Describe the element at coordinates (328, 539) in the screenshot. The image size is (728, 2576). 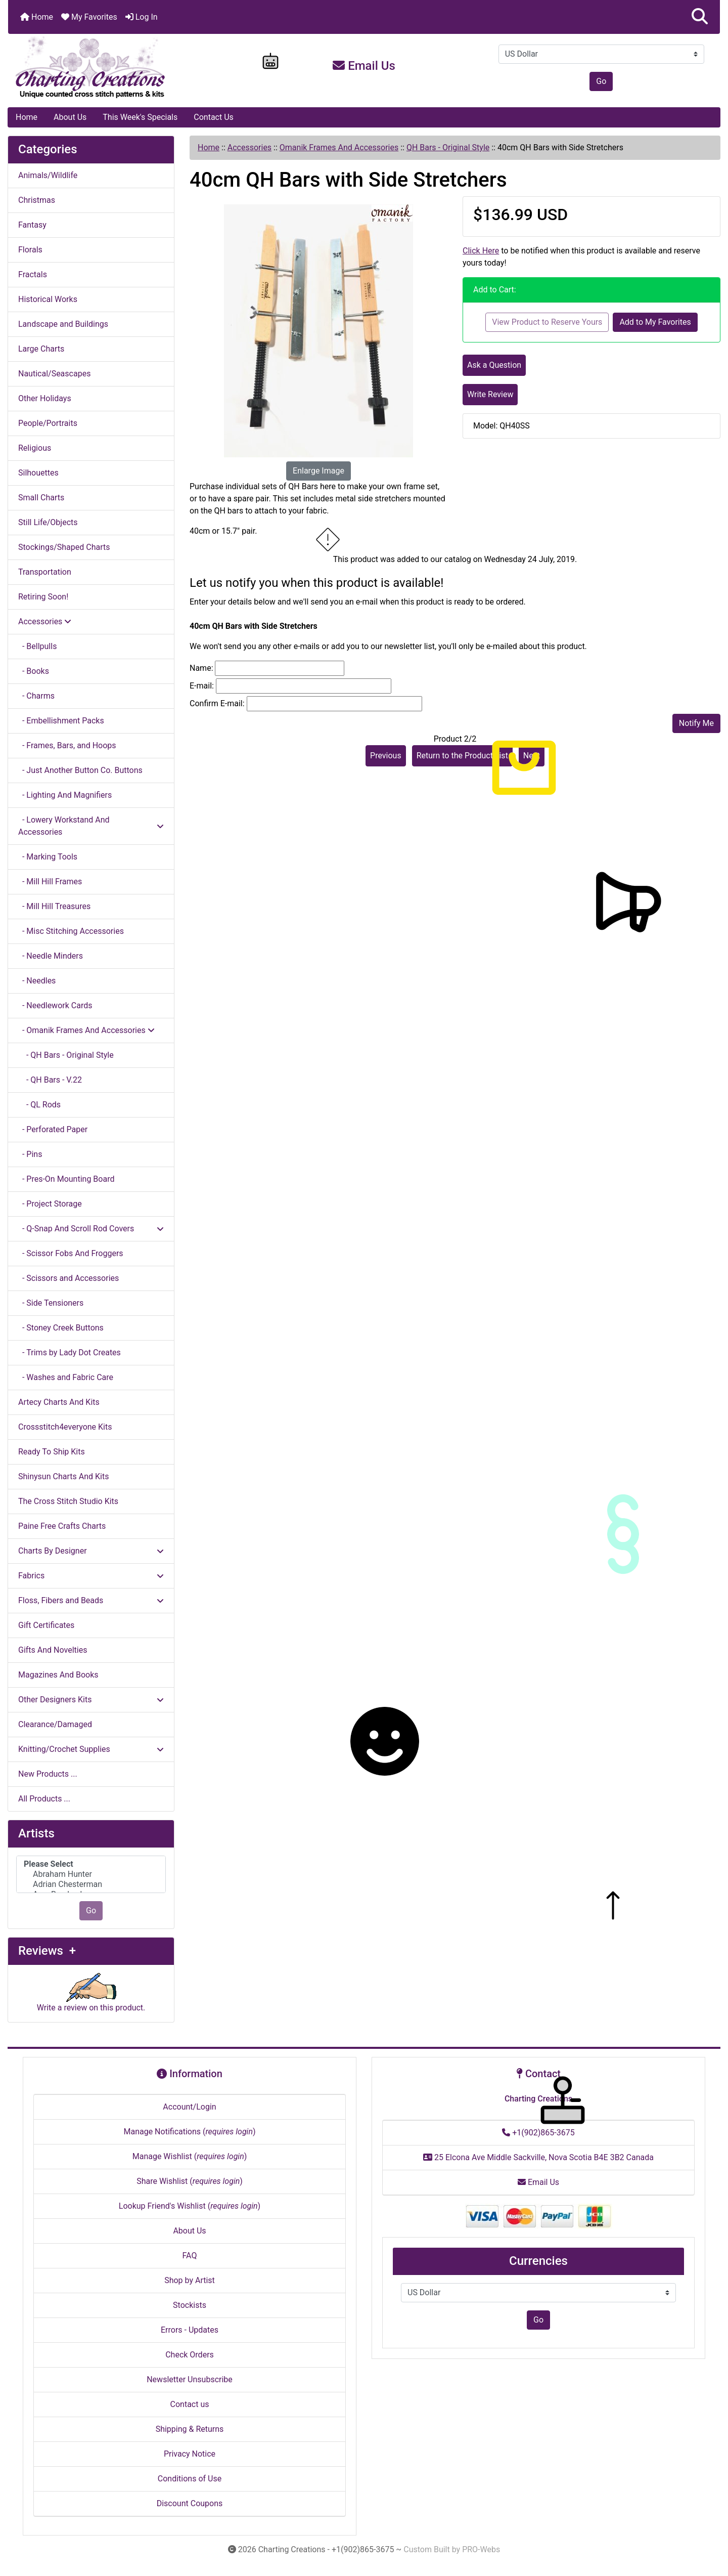
I see `indicates a warning or caution state` at that location.